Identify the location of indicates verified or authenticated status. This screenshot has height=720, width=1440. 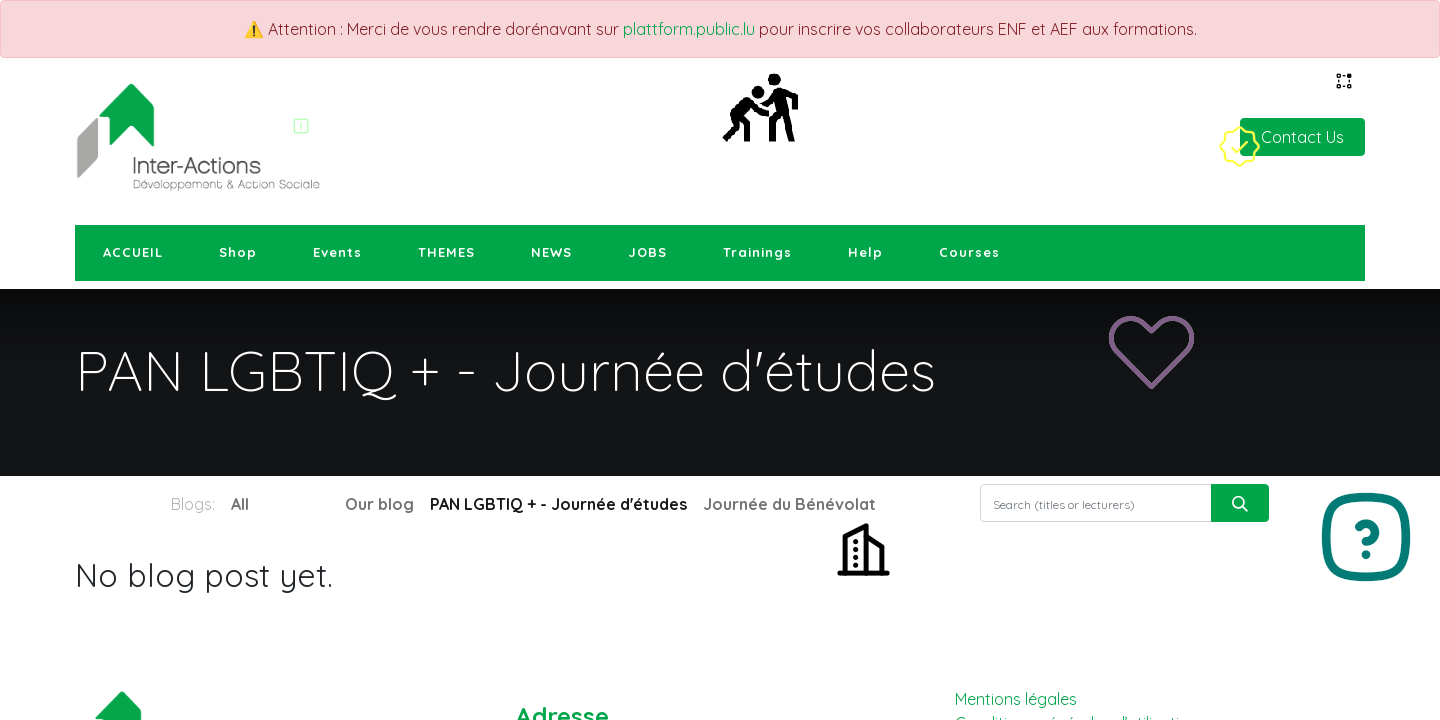
(1239, 146).